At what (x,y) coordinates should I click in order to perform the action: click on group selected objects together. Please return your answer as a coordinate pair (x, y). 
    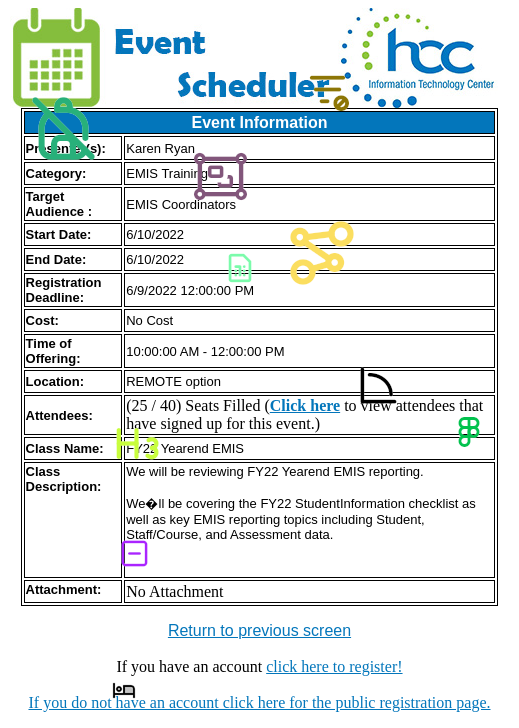
    Looking at the image, I should click on (220, 176).